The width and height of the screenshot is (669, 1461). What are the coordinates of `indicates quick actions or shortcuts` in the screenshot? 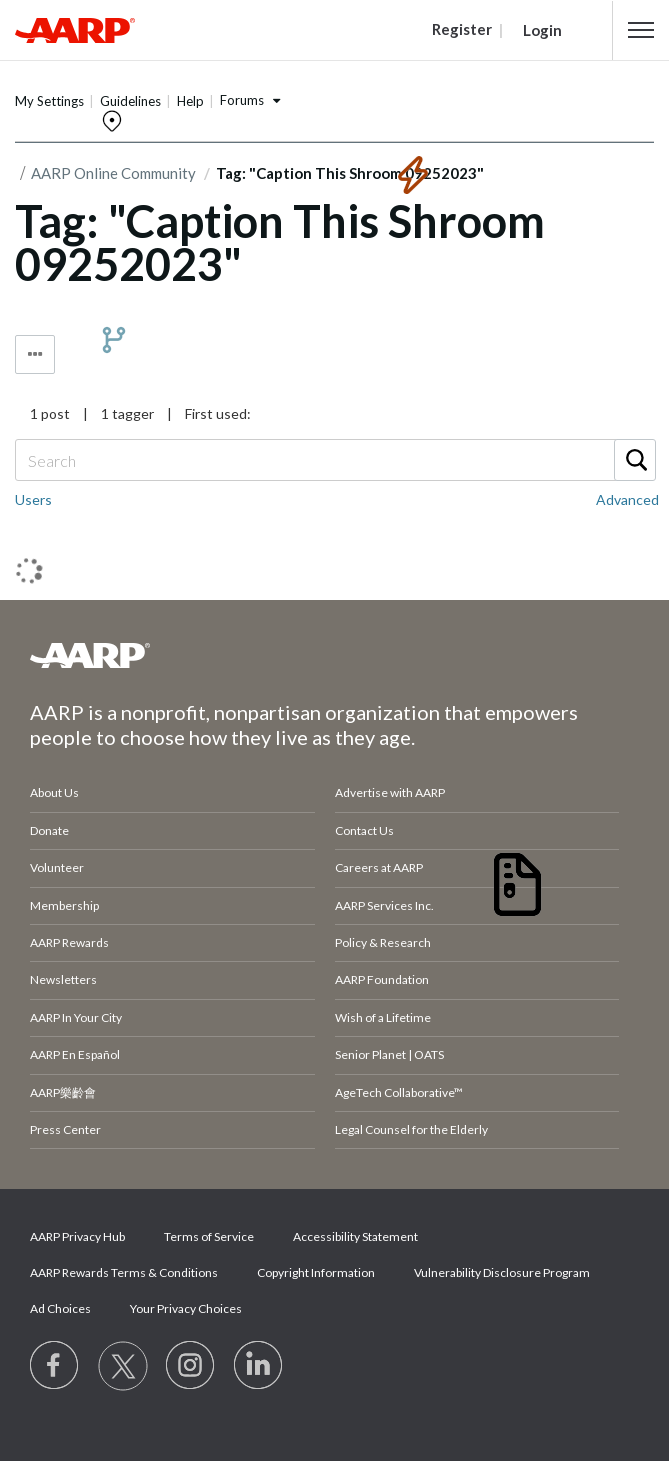 It's located at (413, 175).